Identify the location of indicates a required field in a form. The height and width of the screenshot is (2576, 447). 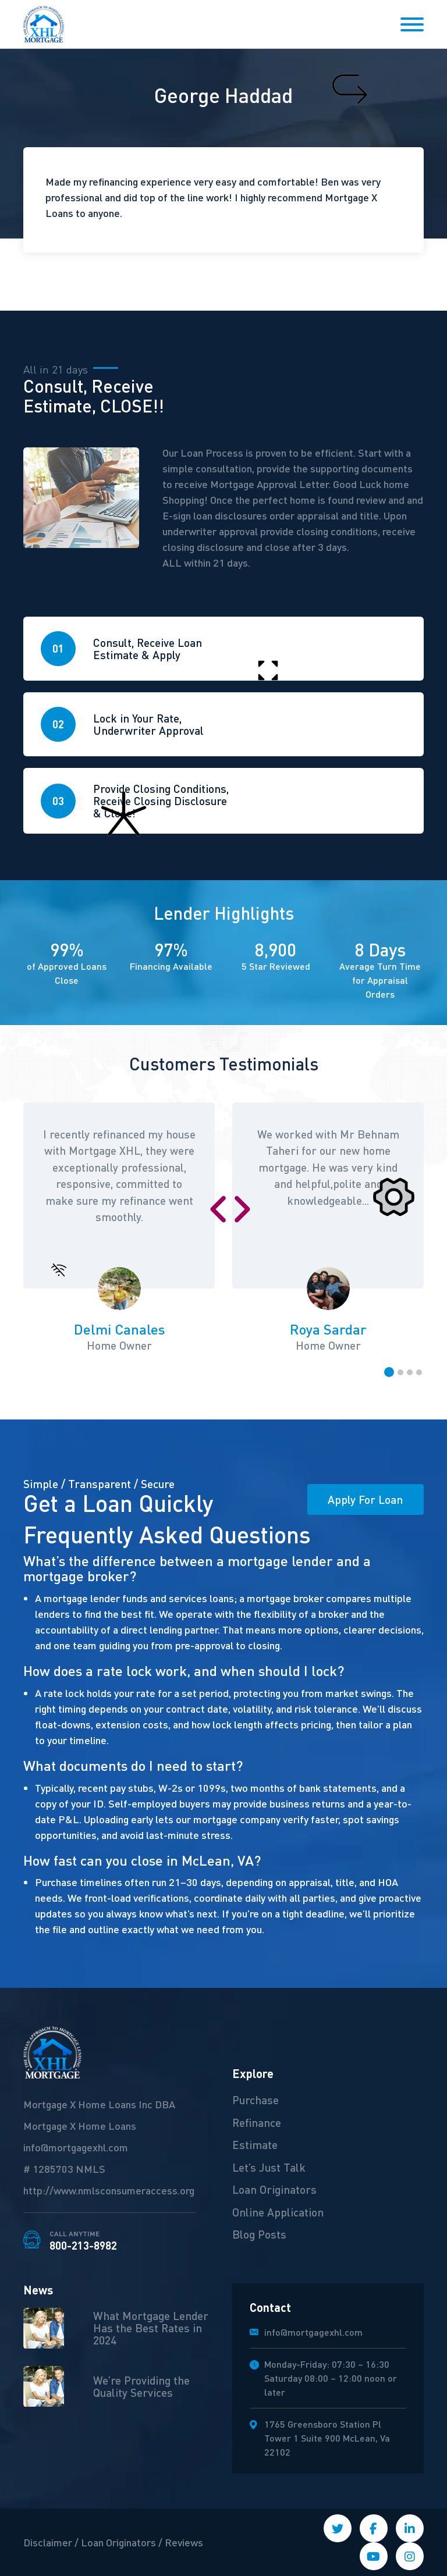
(123, 816).